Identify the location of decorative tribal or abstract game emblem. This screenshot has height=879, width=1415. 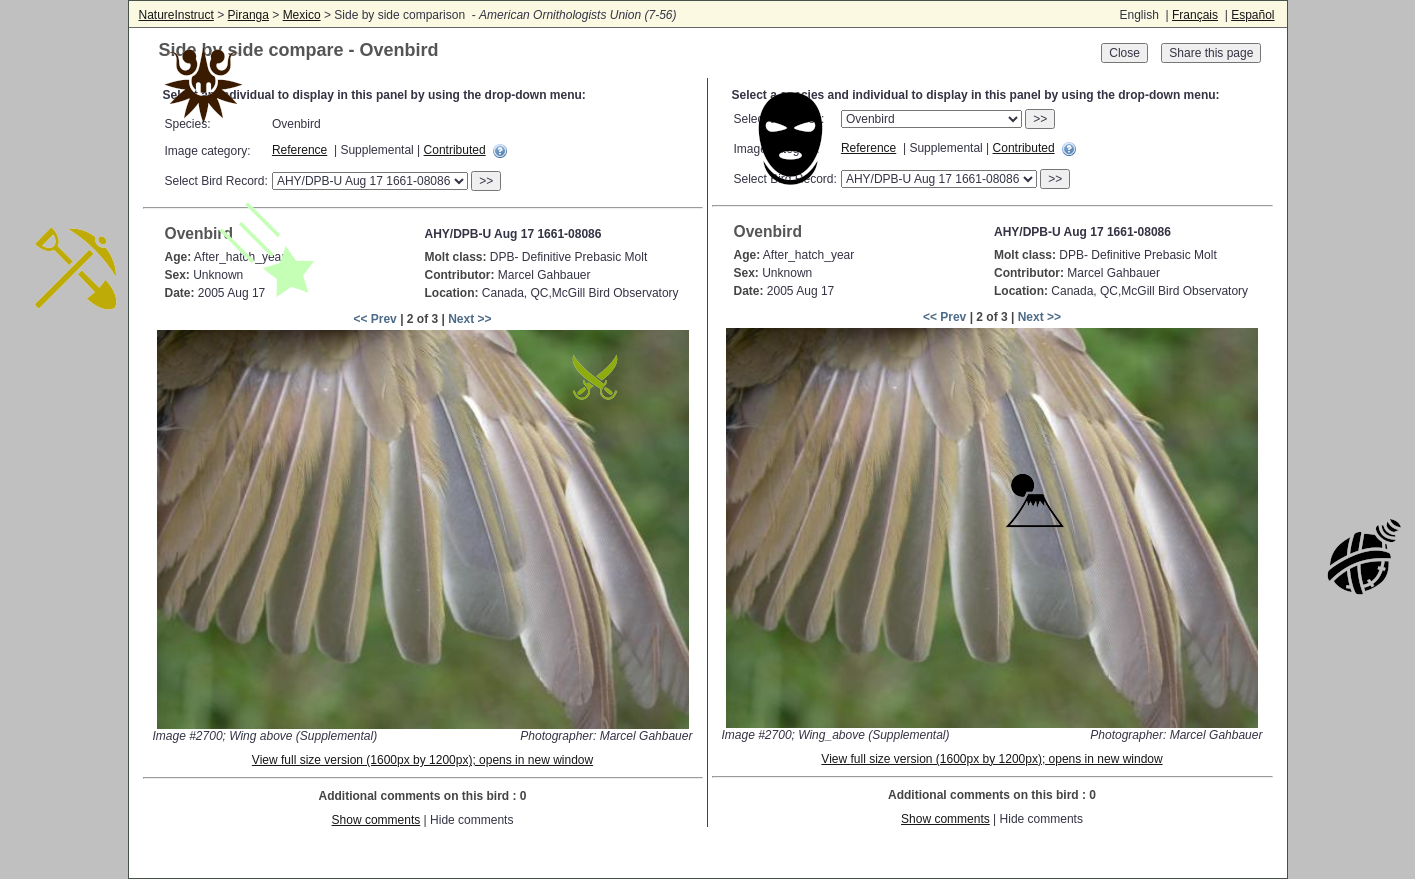
(203, 84).